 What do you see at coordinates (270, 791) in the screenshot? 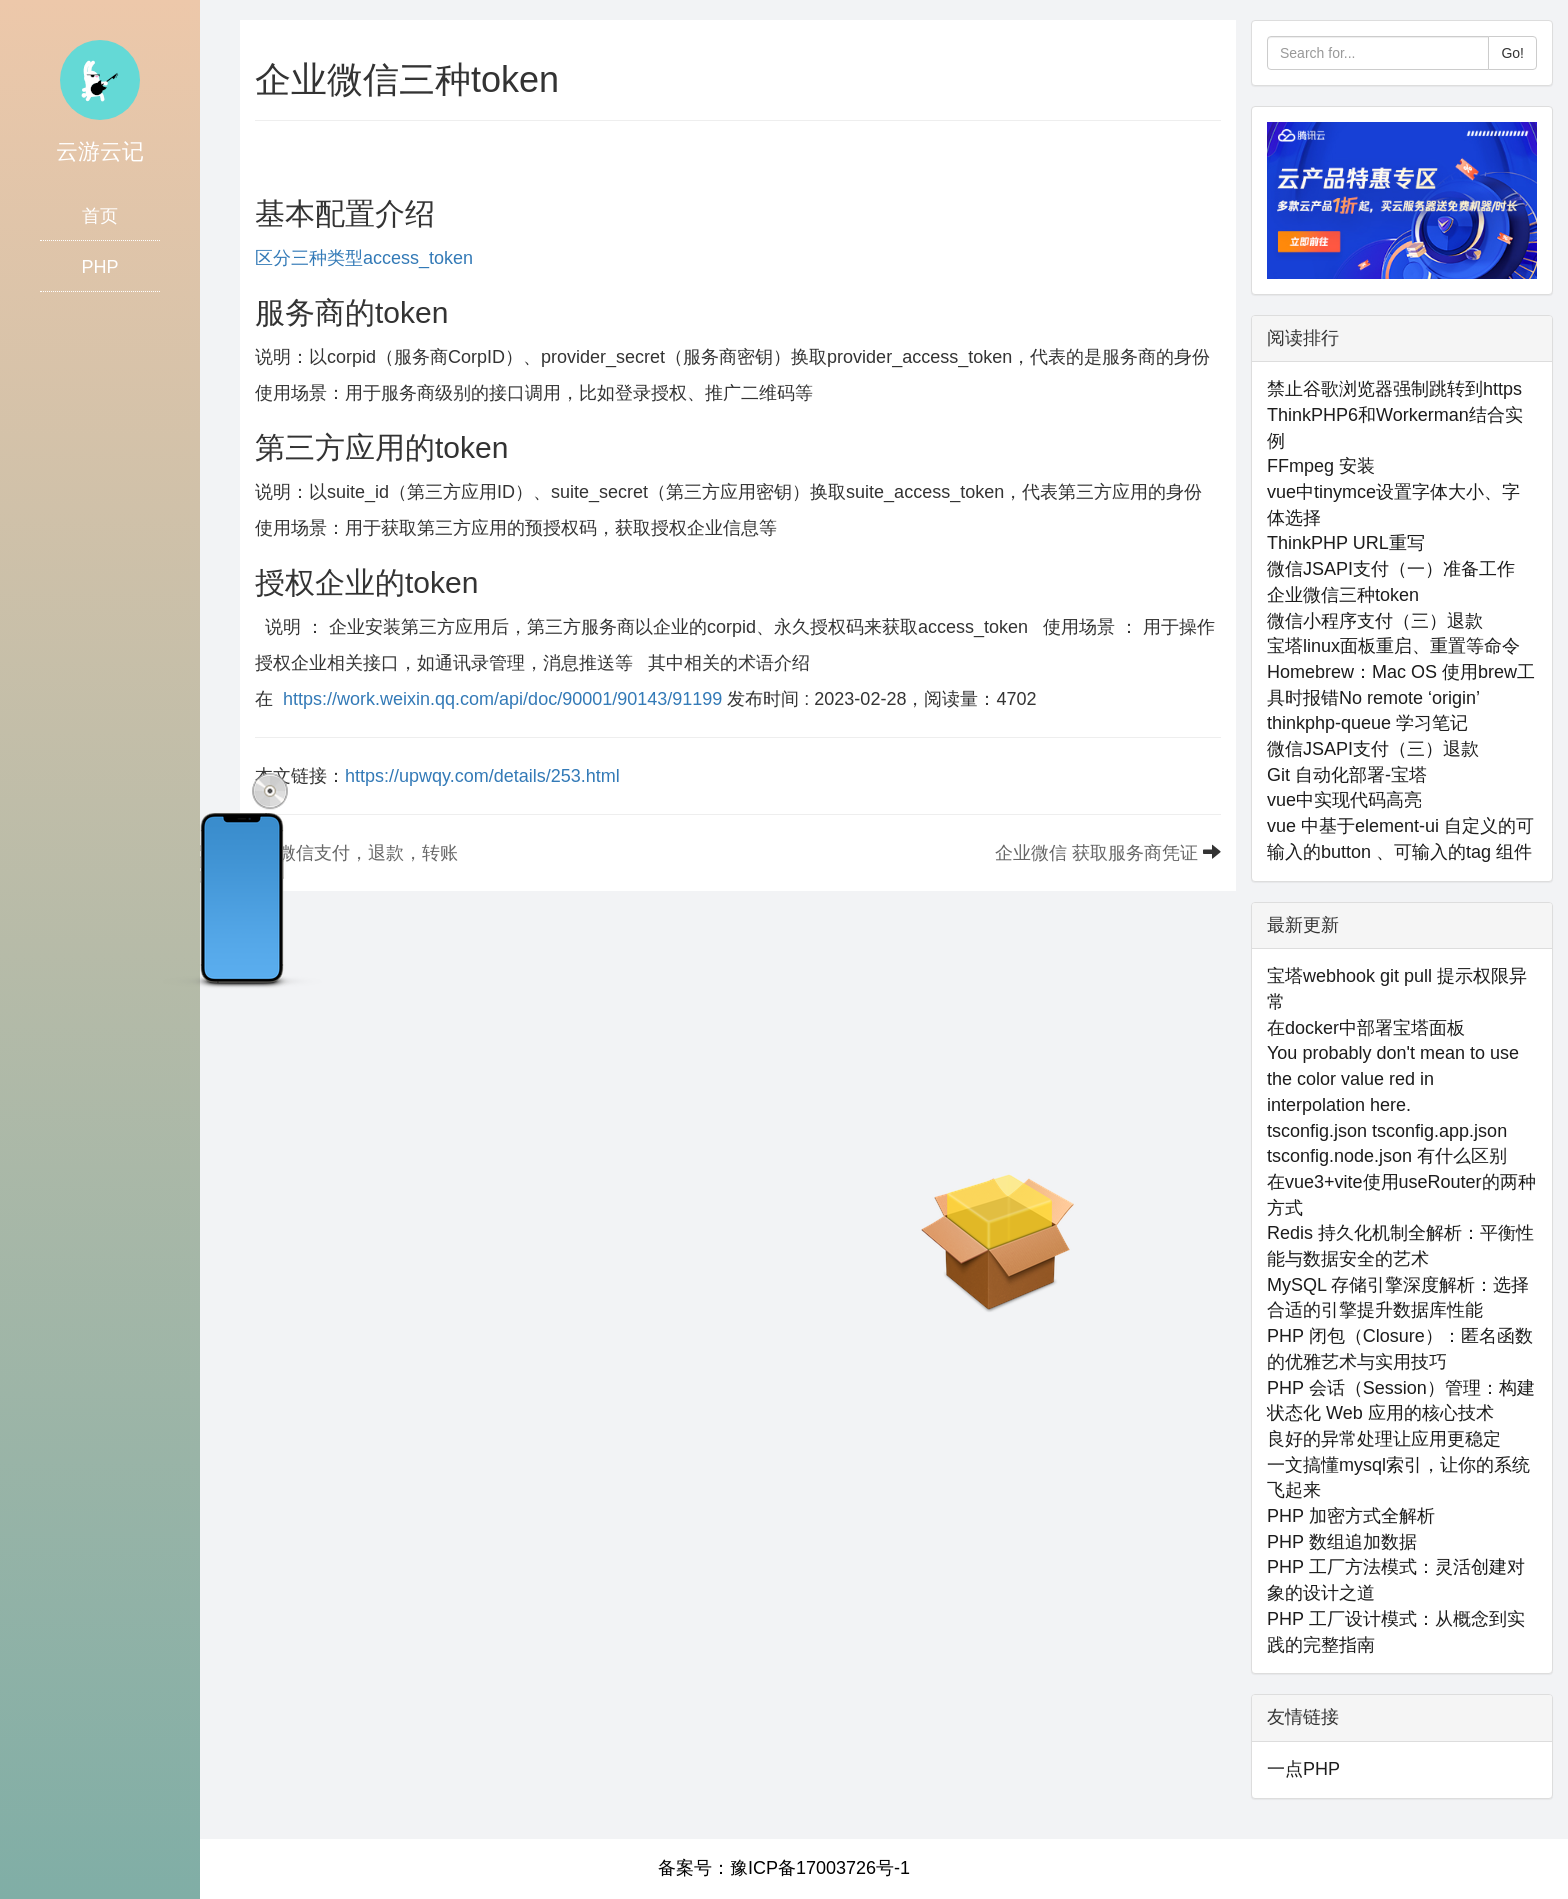
I see `indicates a dvd-r disc drive or media` at bounding box center [270, 791].